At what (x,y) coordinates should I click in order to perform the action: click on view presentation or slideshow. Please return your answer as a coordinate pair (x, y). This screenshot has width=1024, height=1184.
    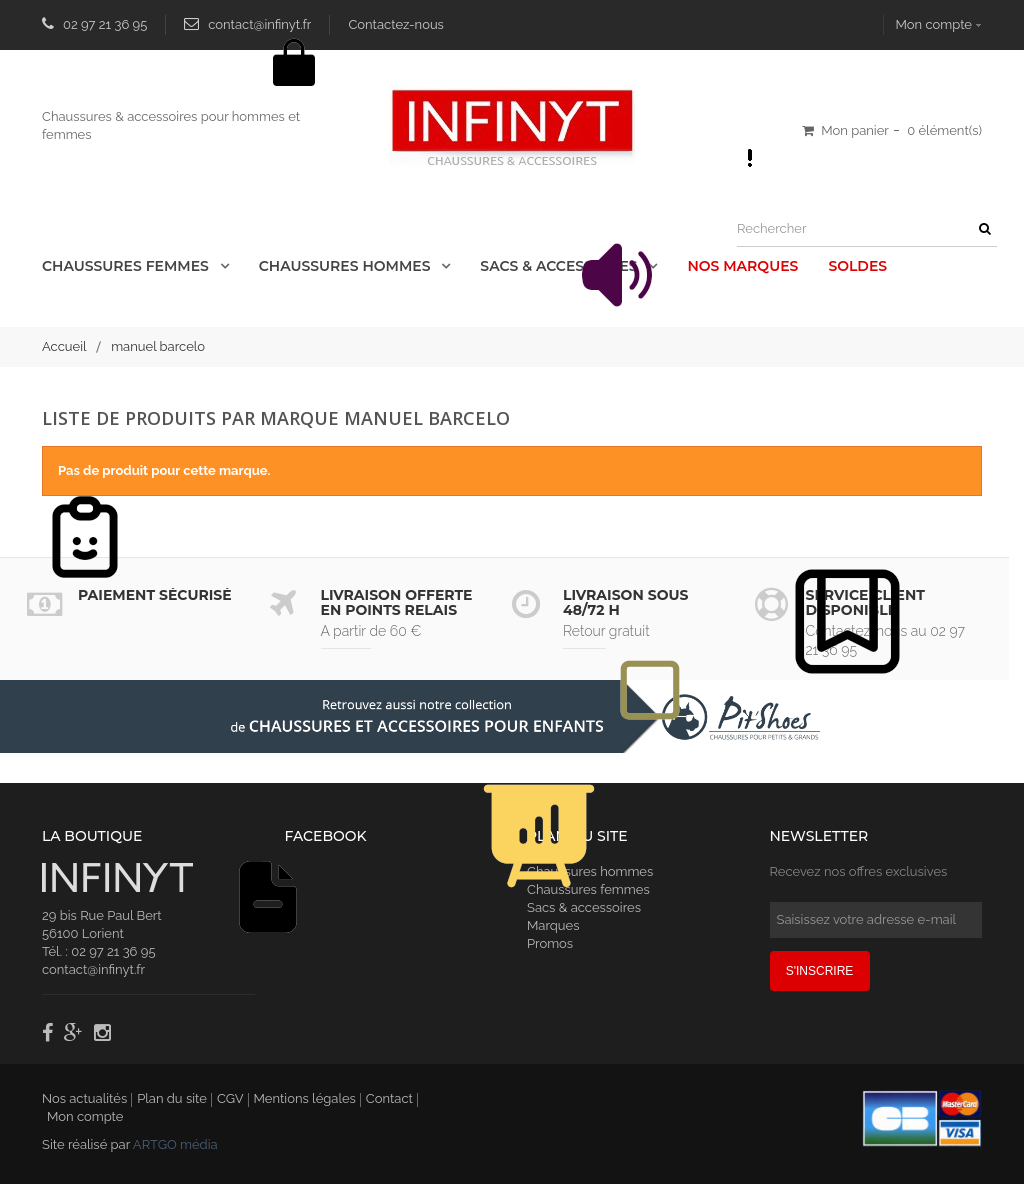
    Looking at the image, I should click on (539, 836).